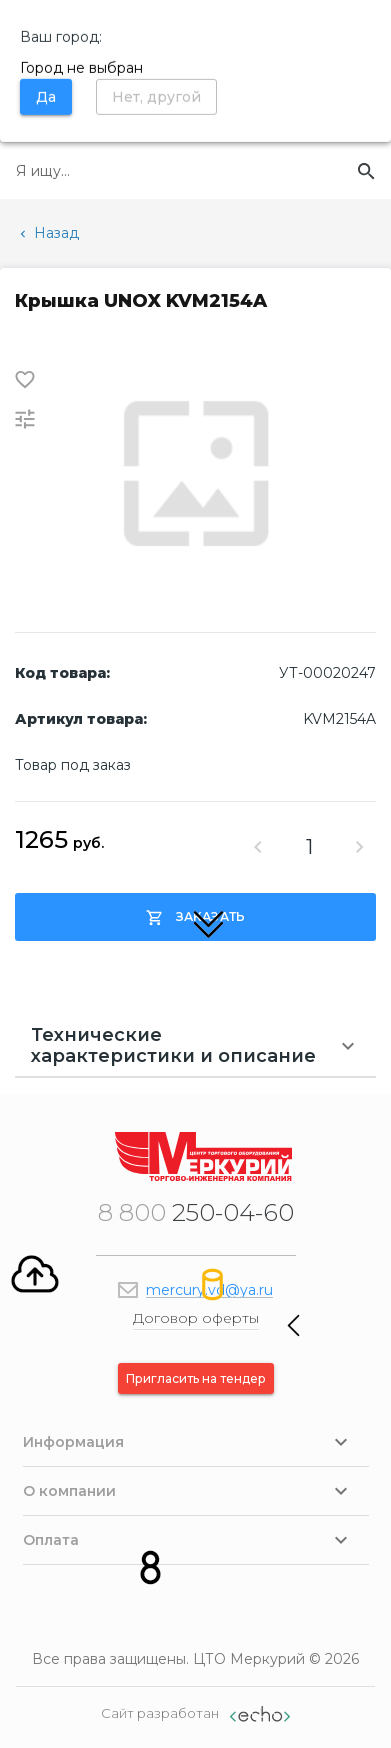  What do you see at coordinates (208, 924) in the screenshot?
I see `expand to show more content below` at bounding box center [208, 924].